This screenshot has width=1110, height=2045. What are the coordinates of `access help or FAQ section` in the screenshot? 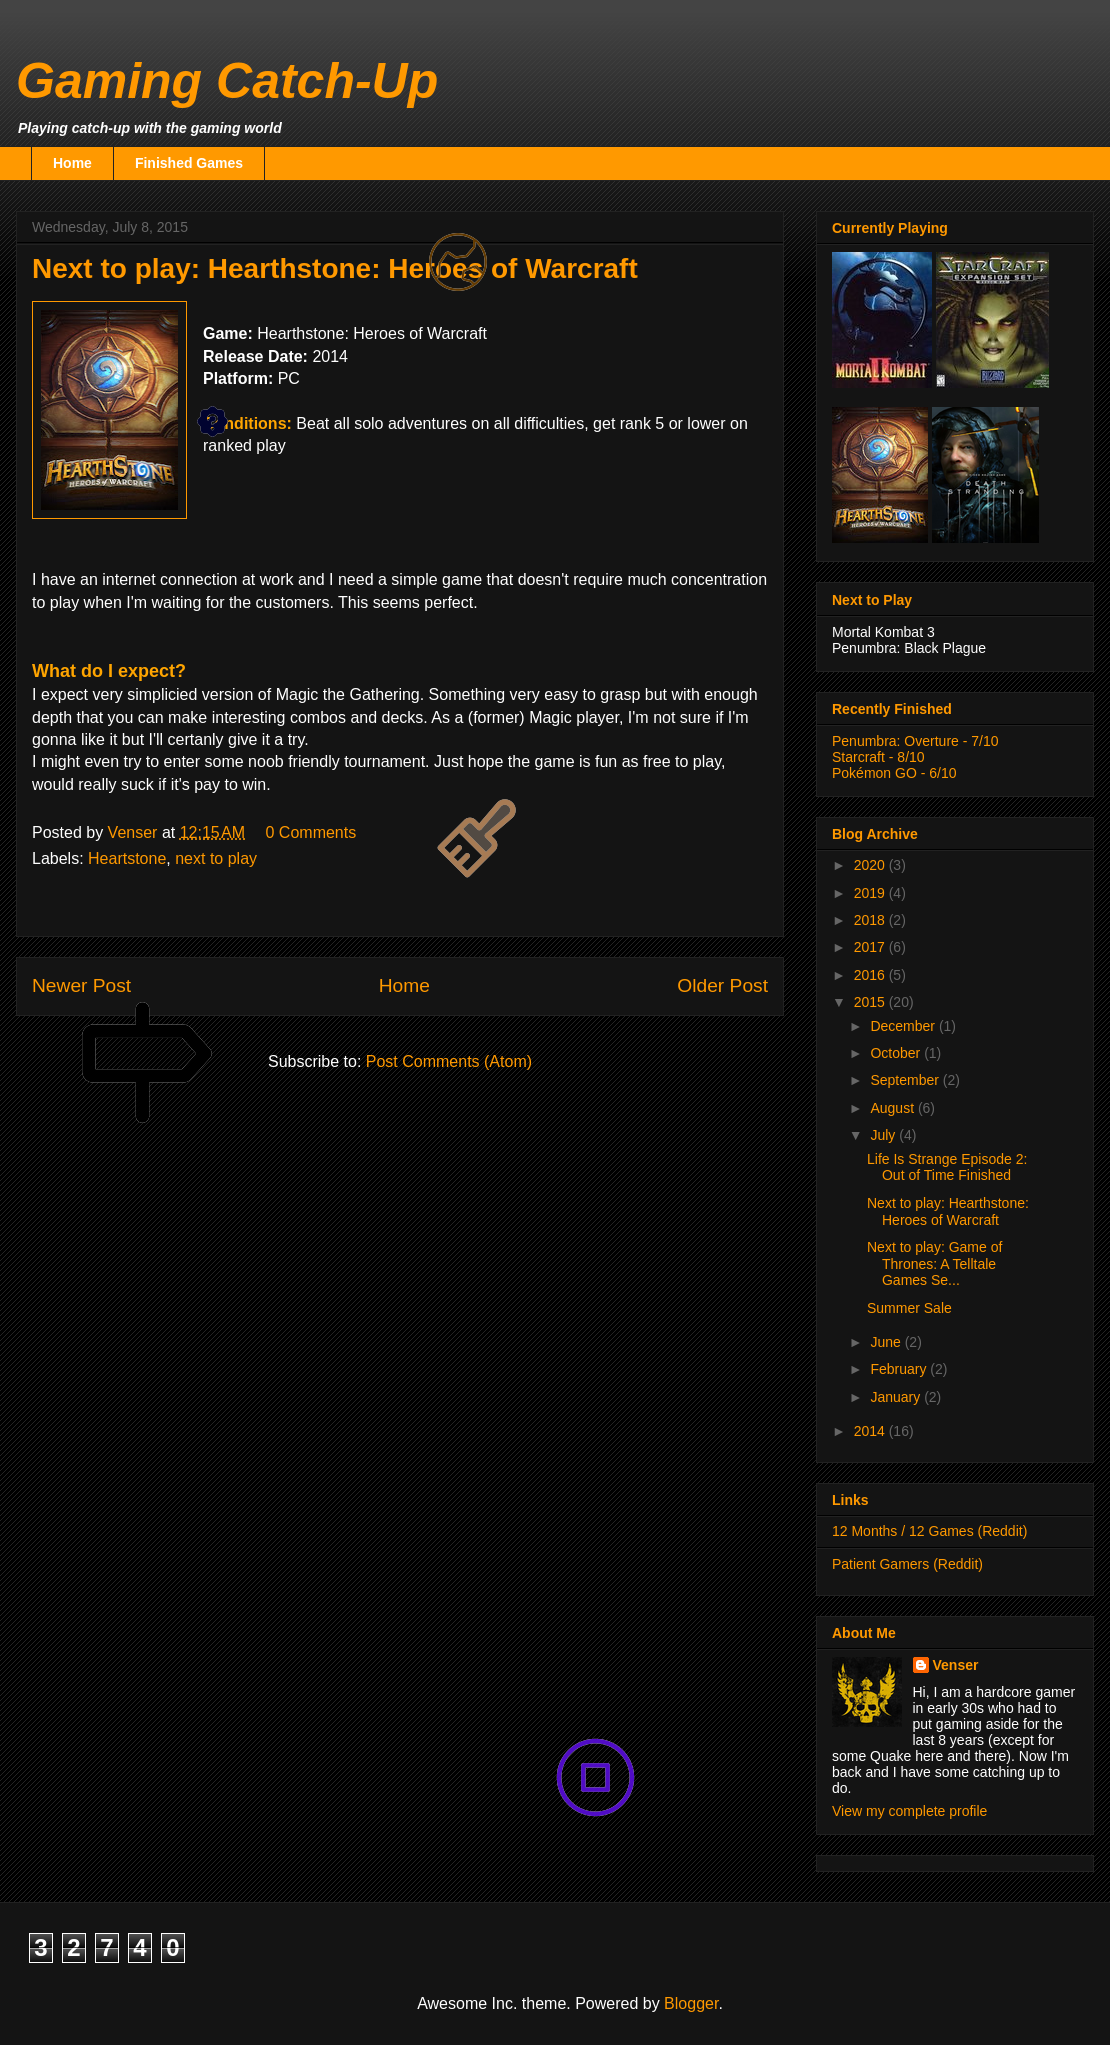 It's located at (212, 421).